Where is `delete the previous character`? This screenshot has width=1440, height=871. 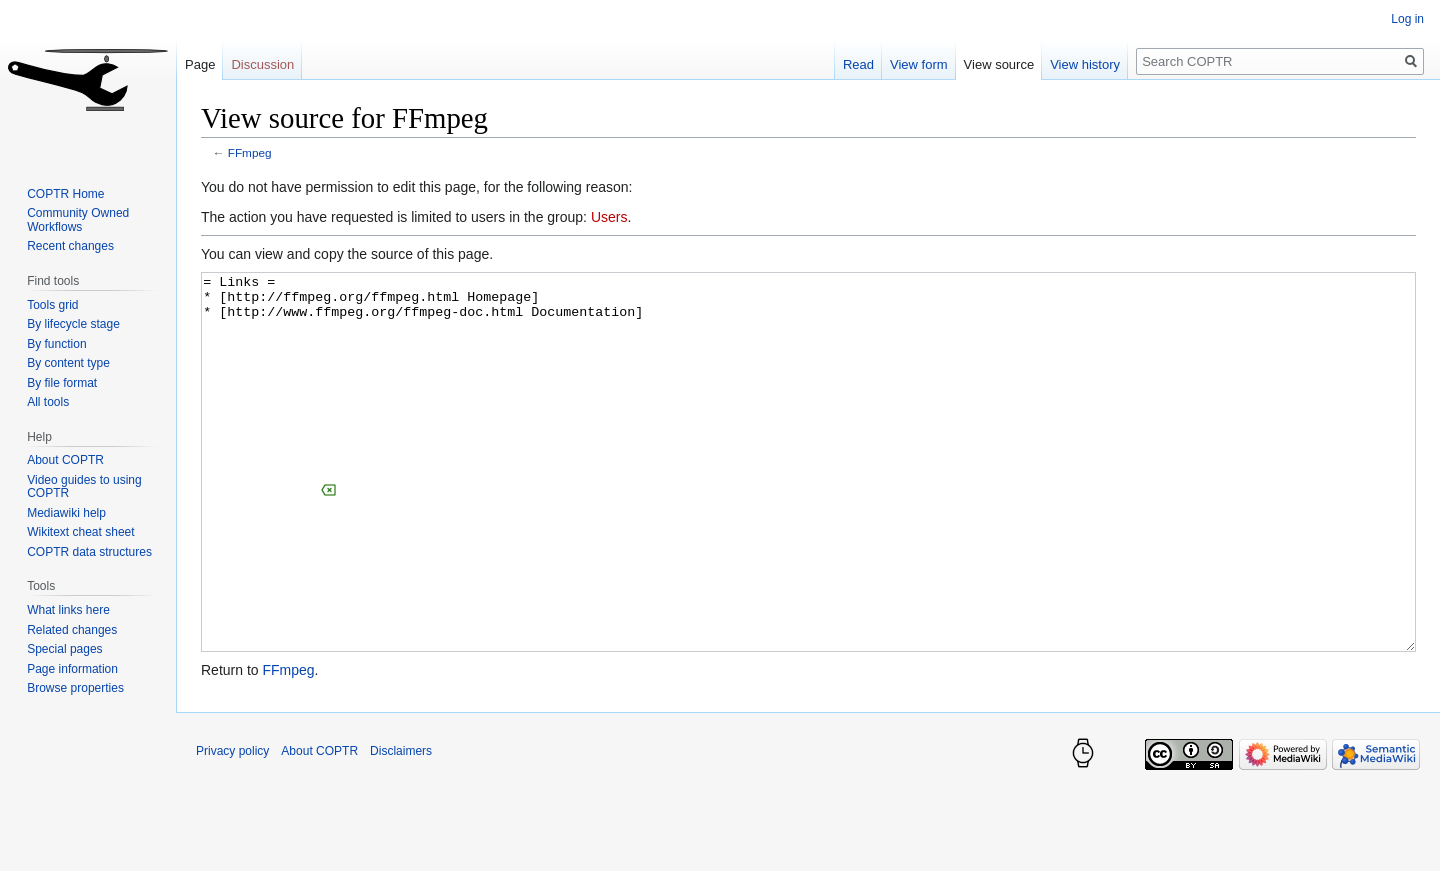
delete the previous character is located at coordinates (329, 490).